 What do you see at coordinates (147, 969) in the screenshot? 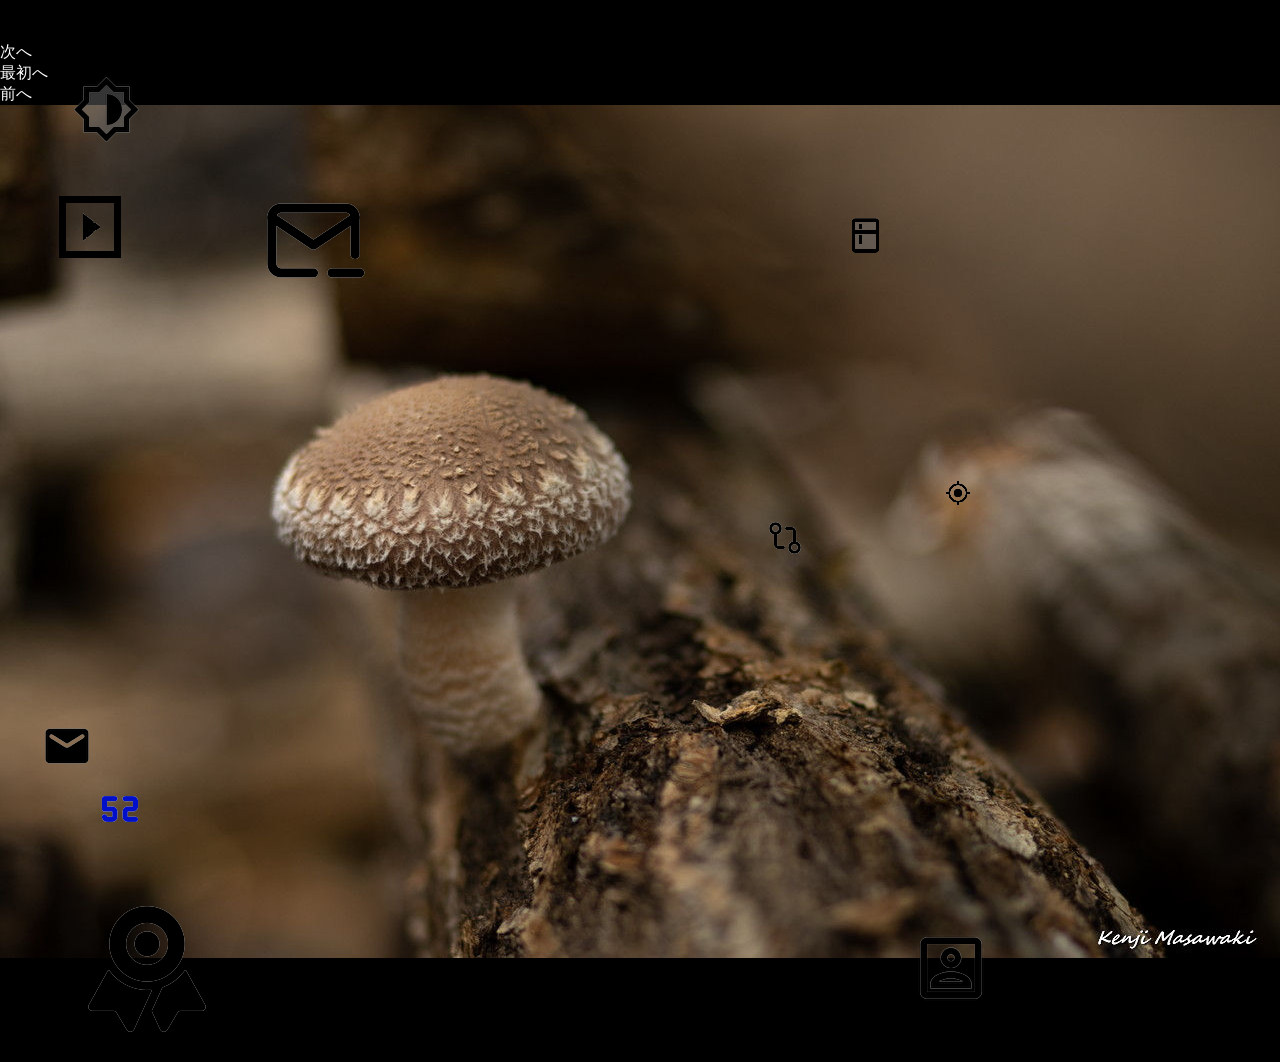
I see `indicates an award or achievement` at bounding box center [147, 969].